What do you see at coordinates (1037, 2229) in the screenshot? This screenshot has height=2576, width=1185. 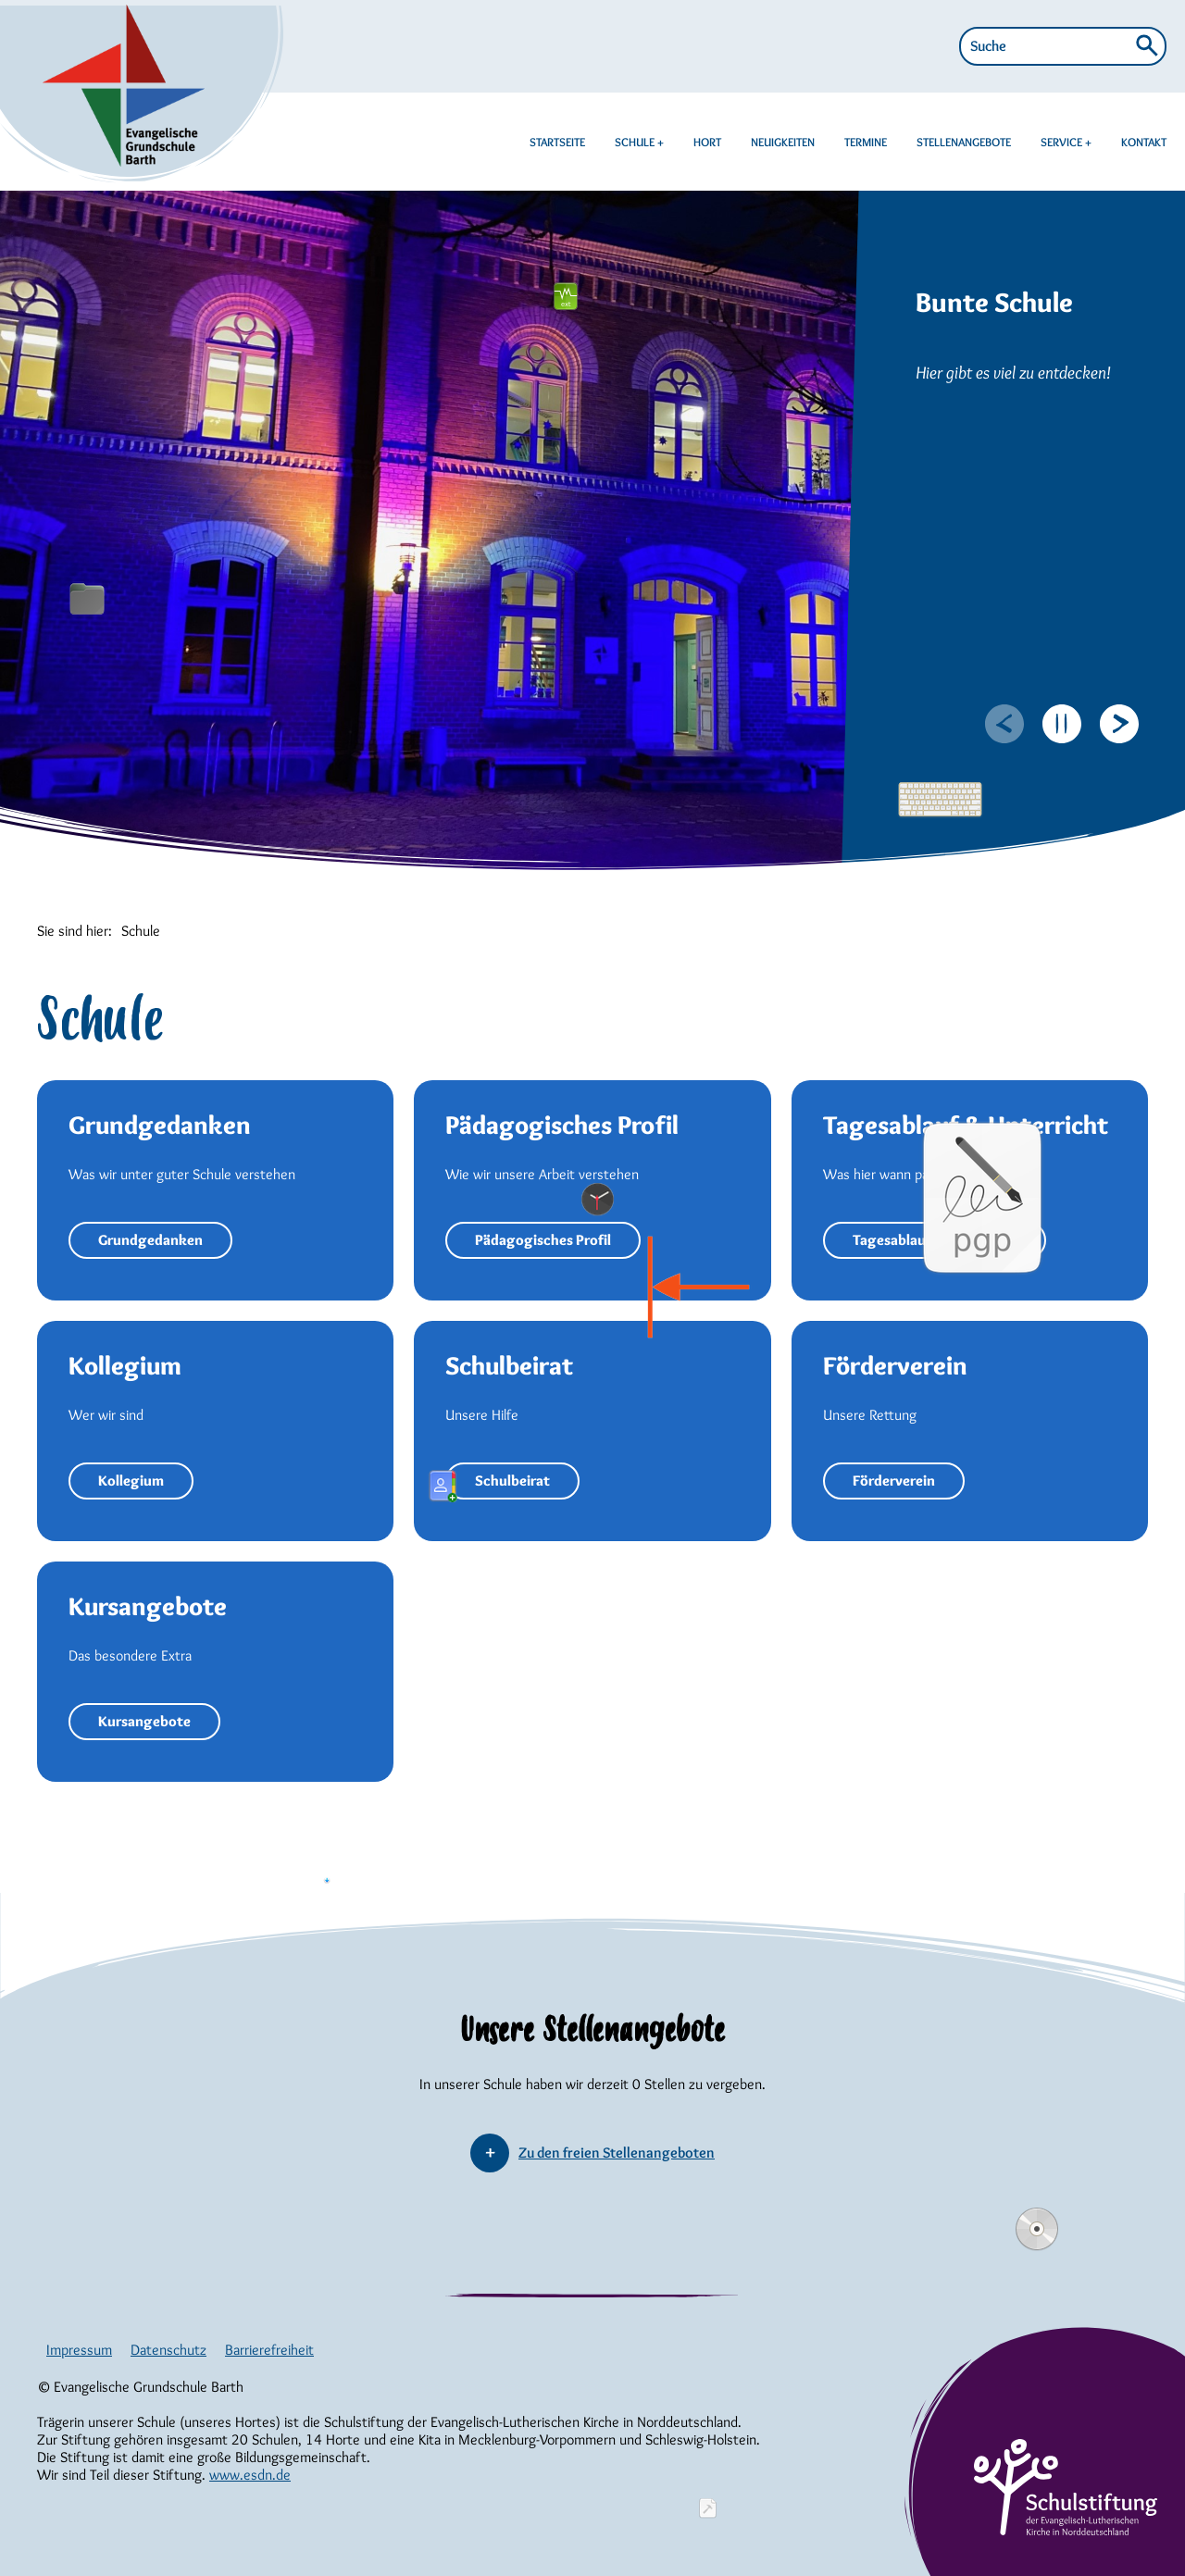 I see `indicates a blank CD-R disc ready for burning` at bounding box center [1037, 2229].